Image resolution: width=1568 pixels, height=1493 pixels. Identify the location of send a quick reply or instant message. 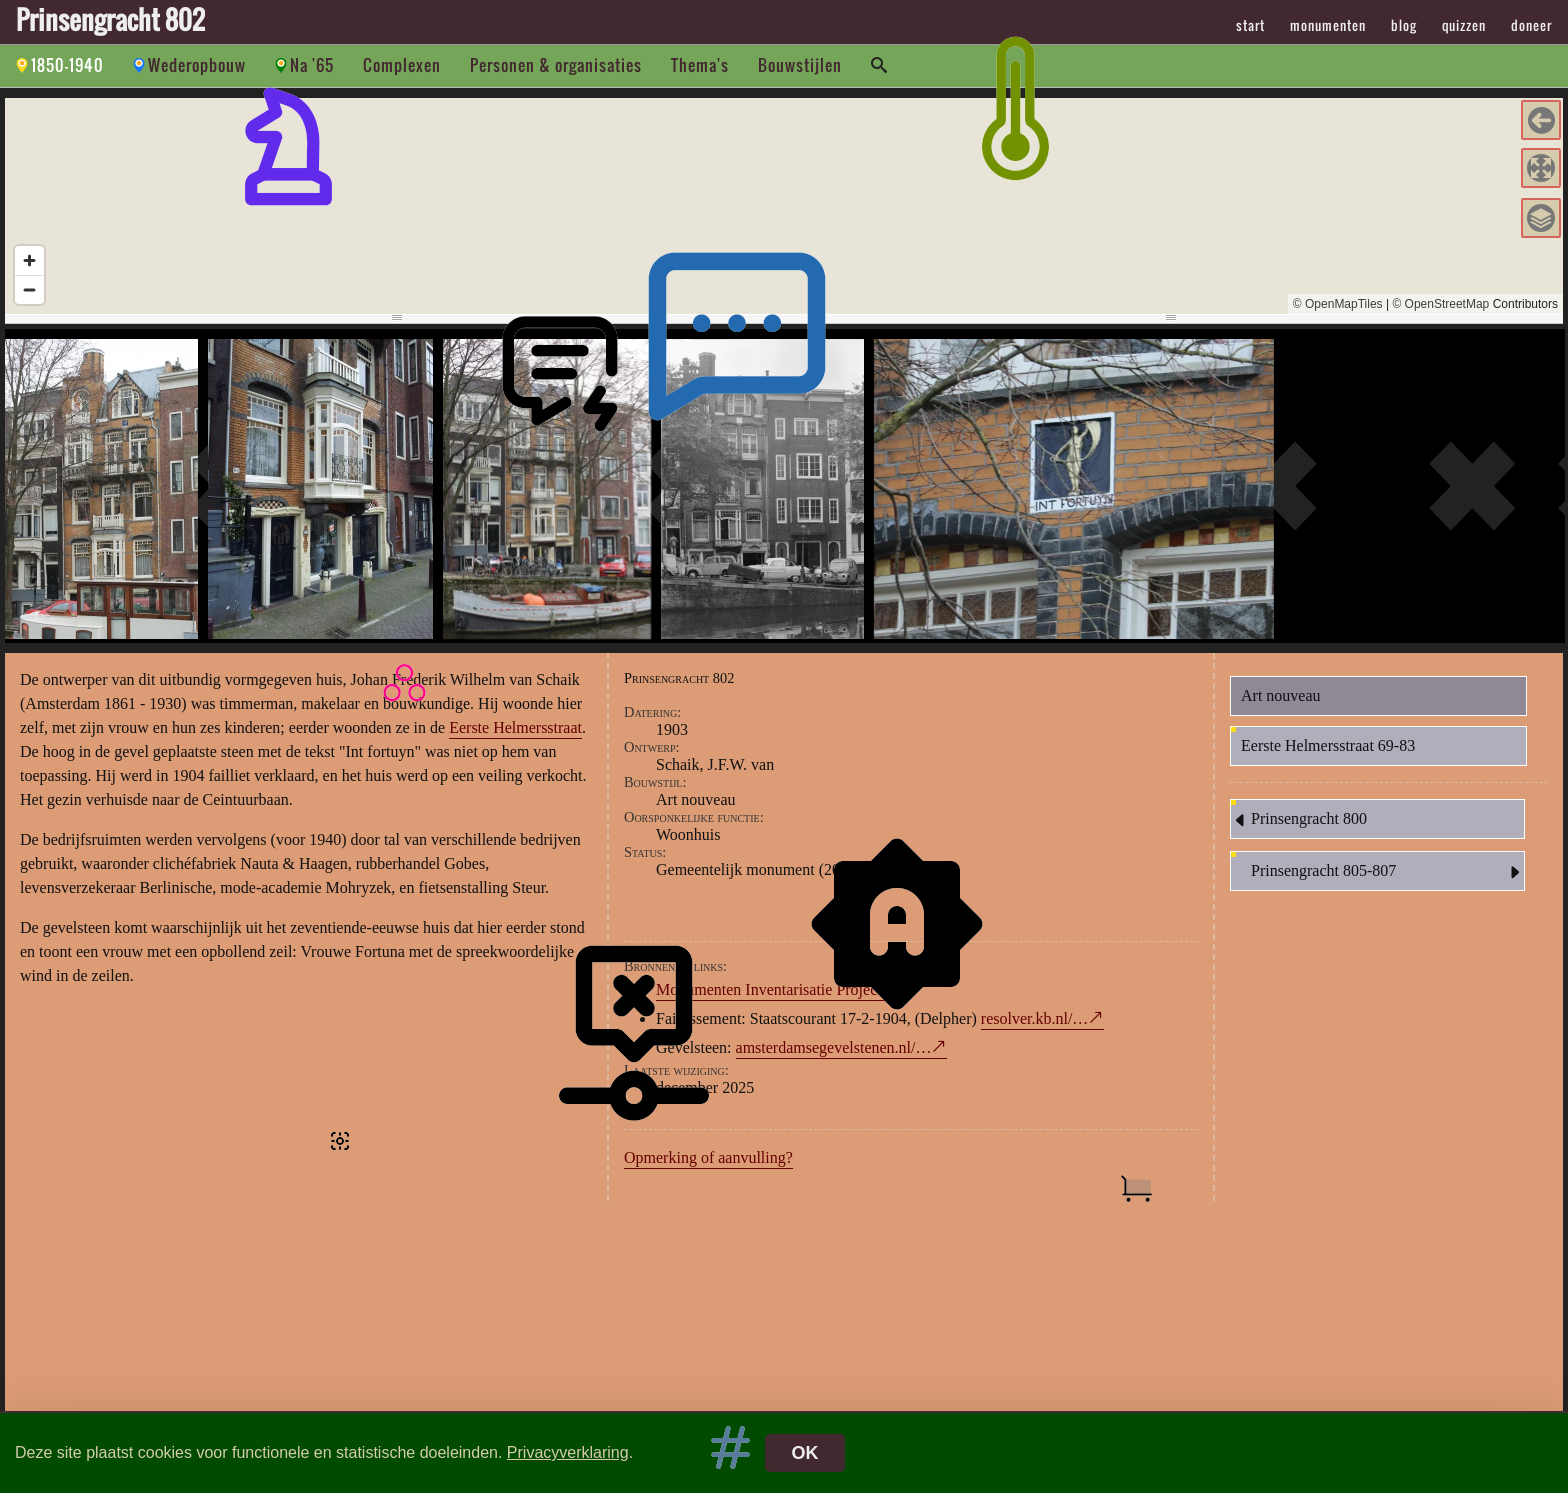
(560, 368).